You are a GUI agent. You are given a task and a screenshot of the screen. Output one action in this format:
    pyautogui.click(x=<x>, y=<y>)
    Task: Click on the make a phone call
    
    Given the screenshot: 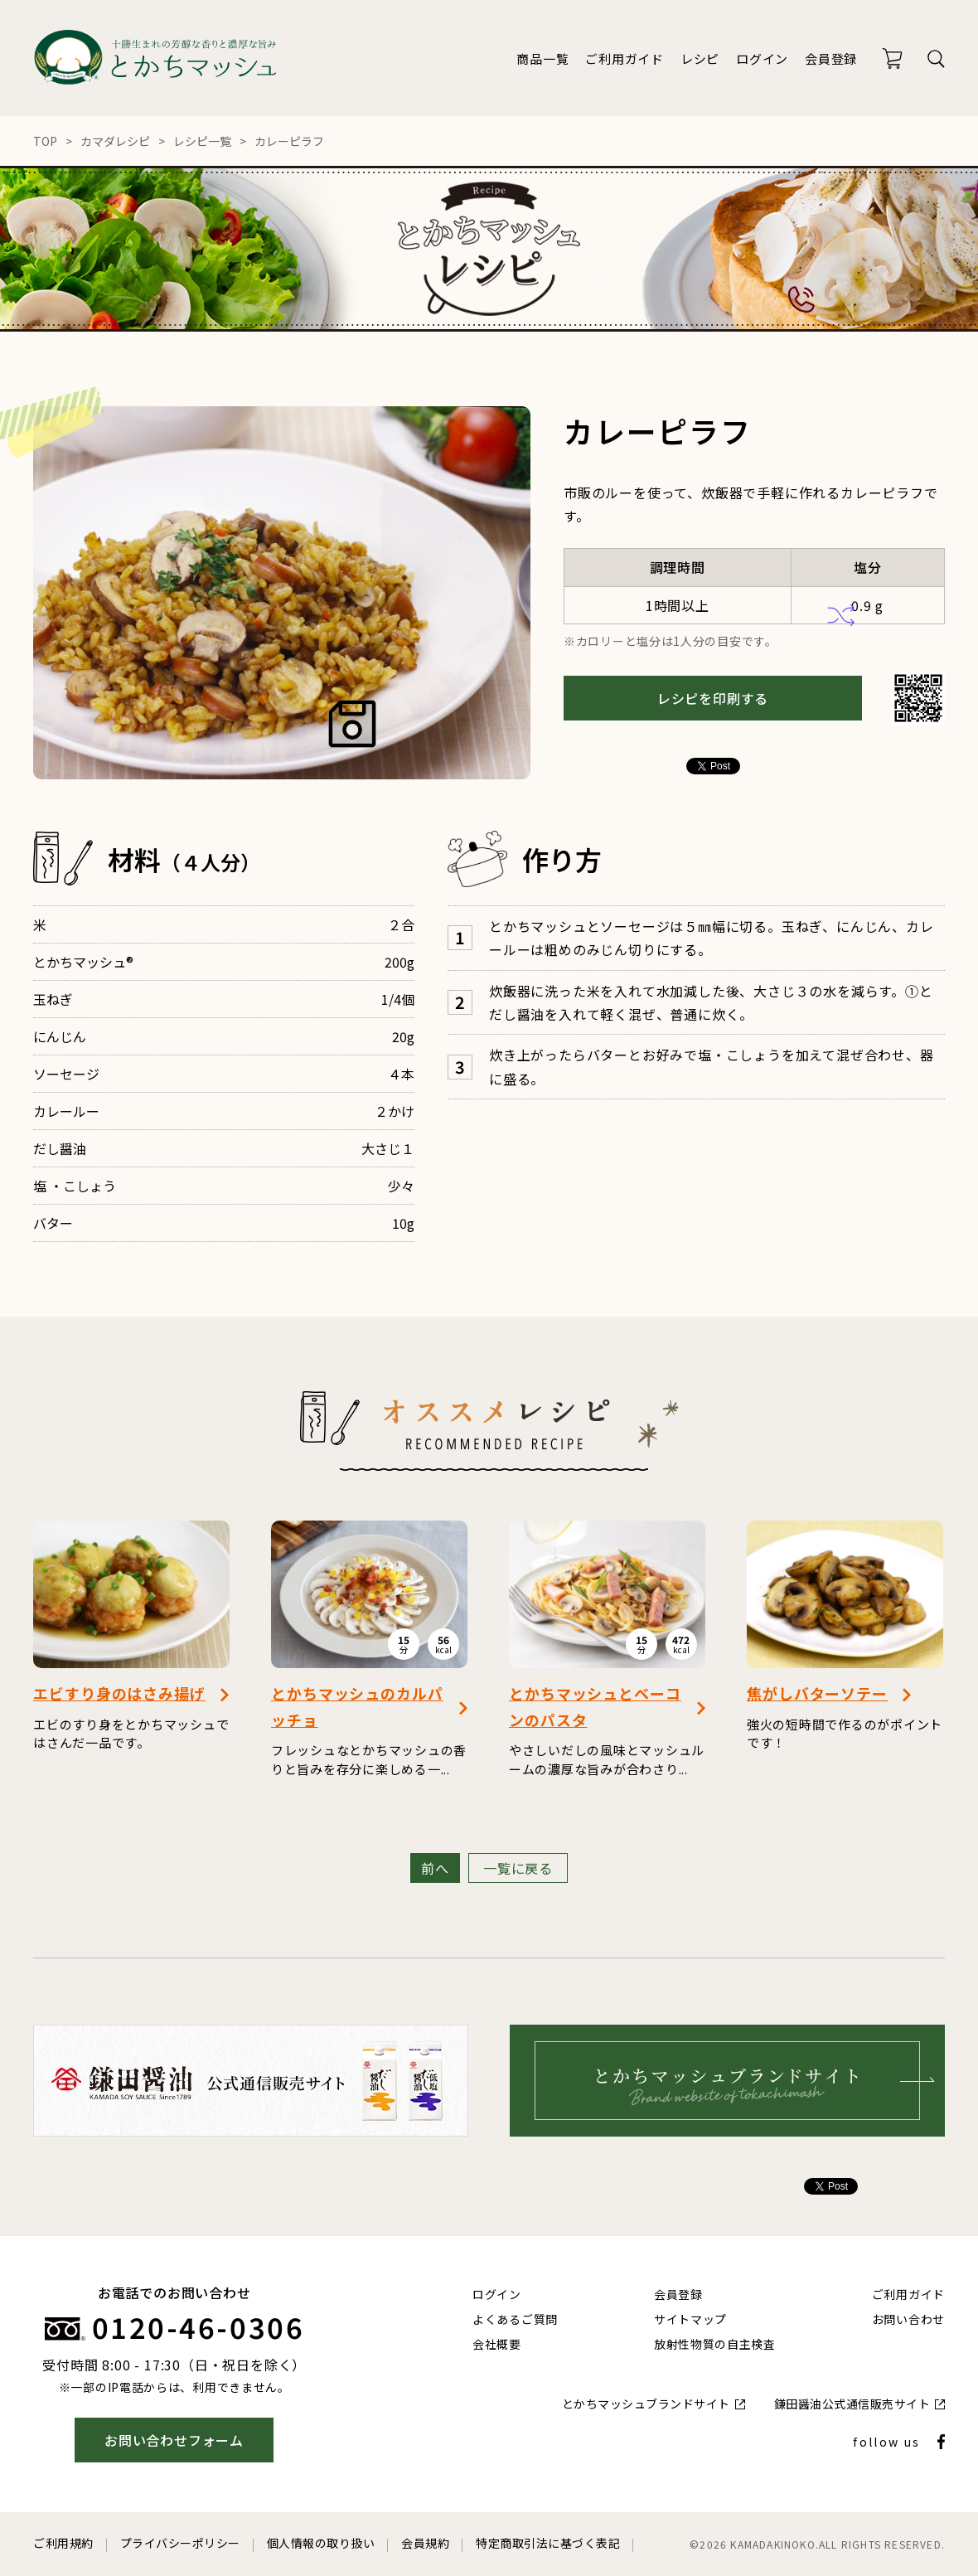 What is the action you would take?
    pyautogui.click(x=801, y=298)
    